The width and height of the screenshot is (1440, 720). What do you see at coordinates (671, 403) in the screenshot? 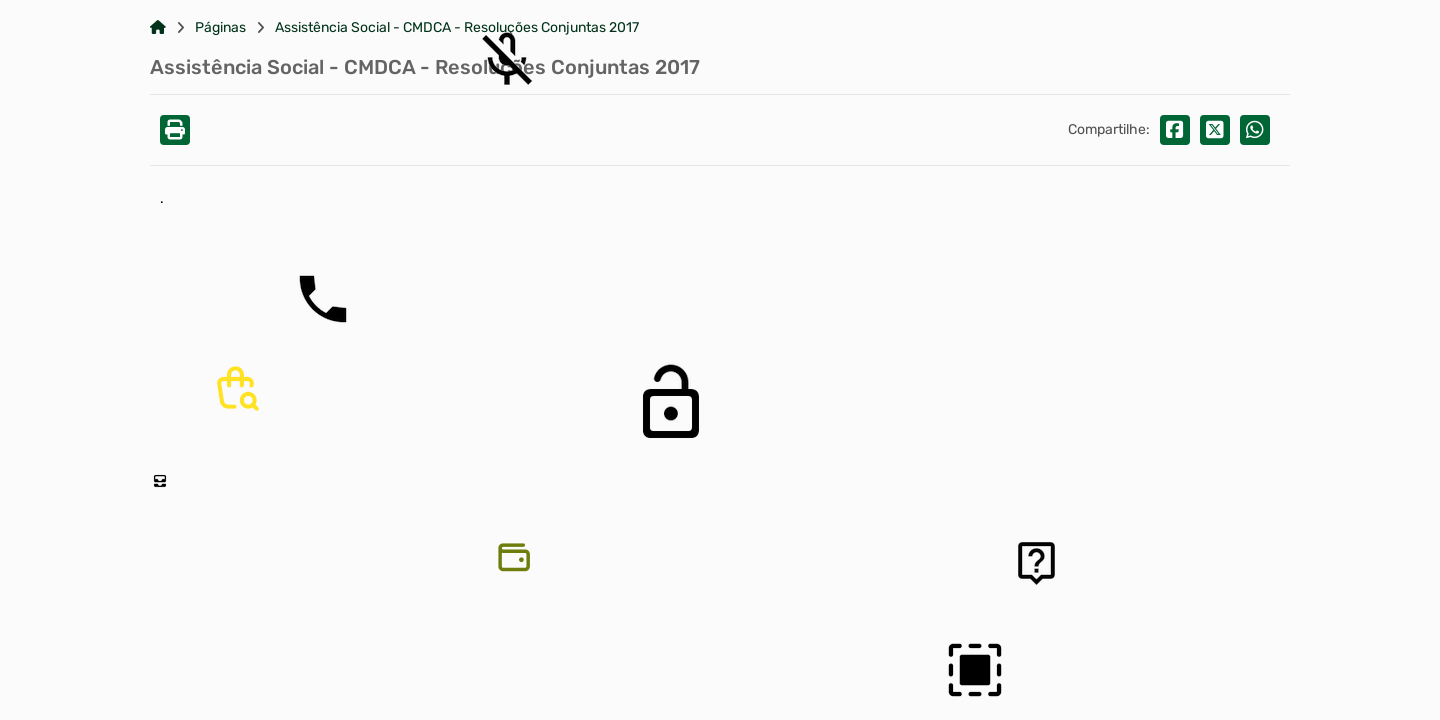
I see `indicates an unlocked or unsecured state` at bounding box center [671, 403].